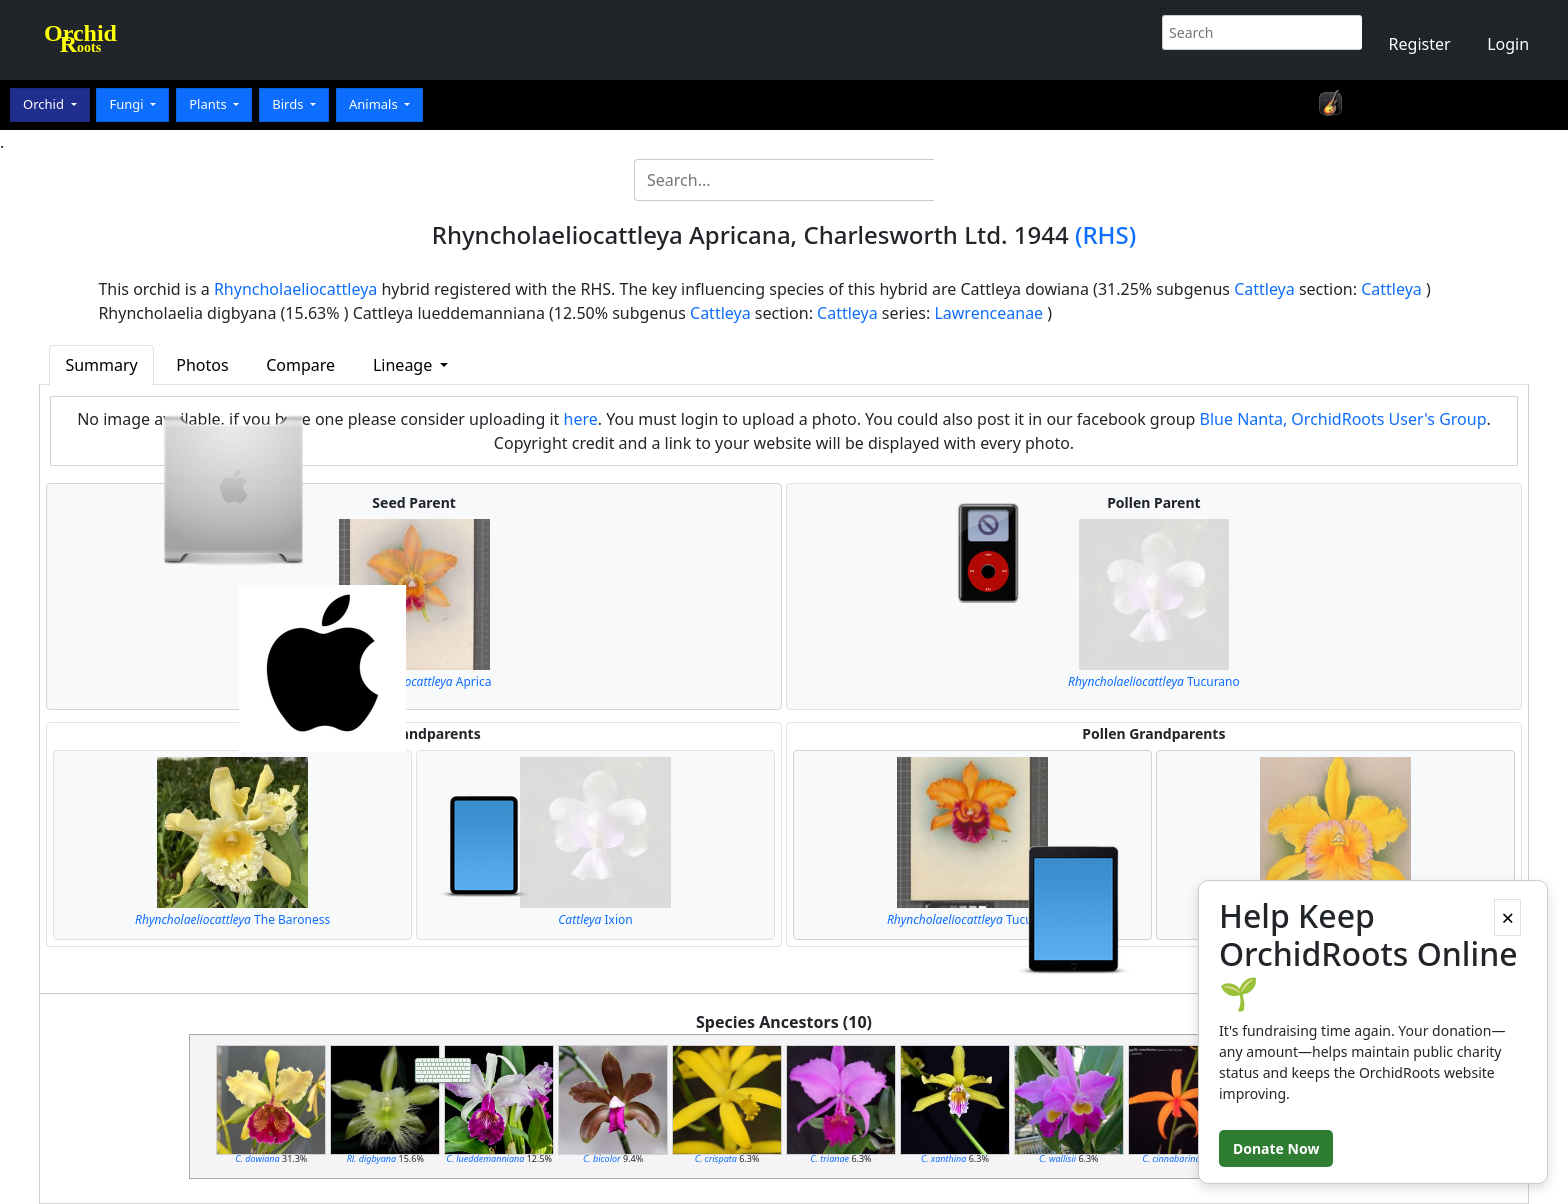 Image resolution: width=1568 pixels, height=1204 pixels. What do you see at coordinates (484, 835) in the screenshot?
I see `iPad Mini device icon` at bounding box center [484, 835].